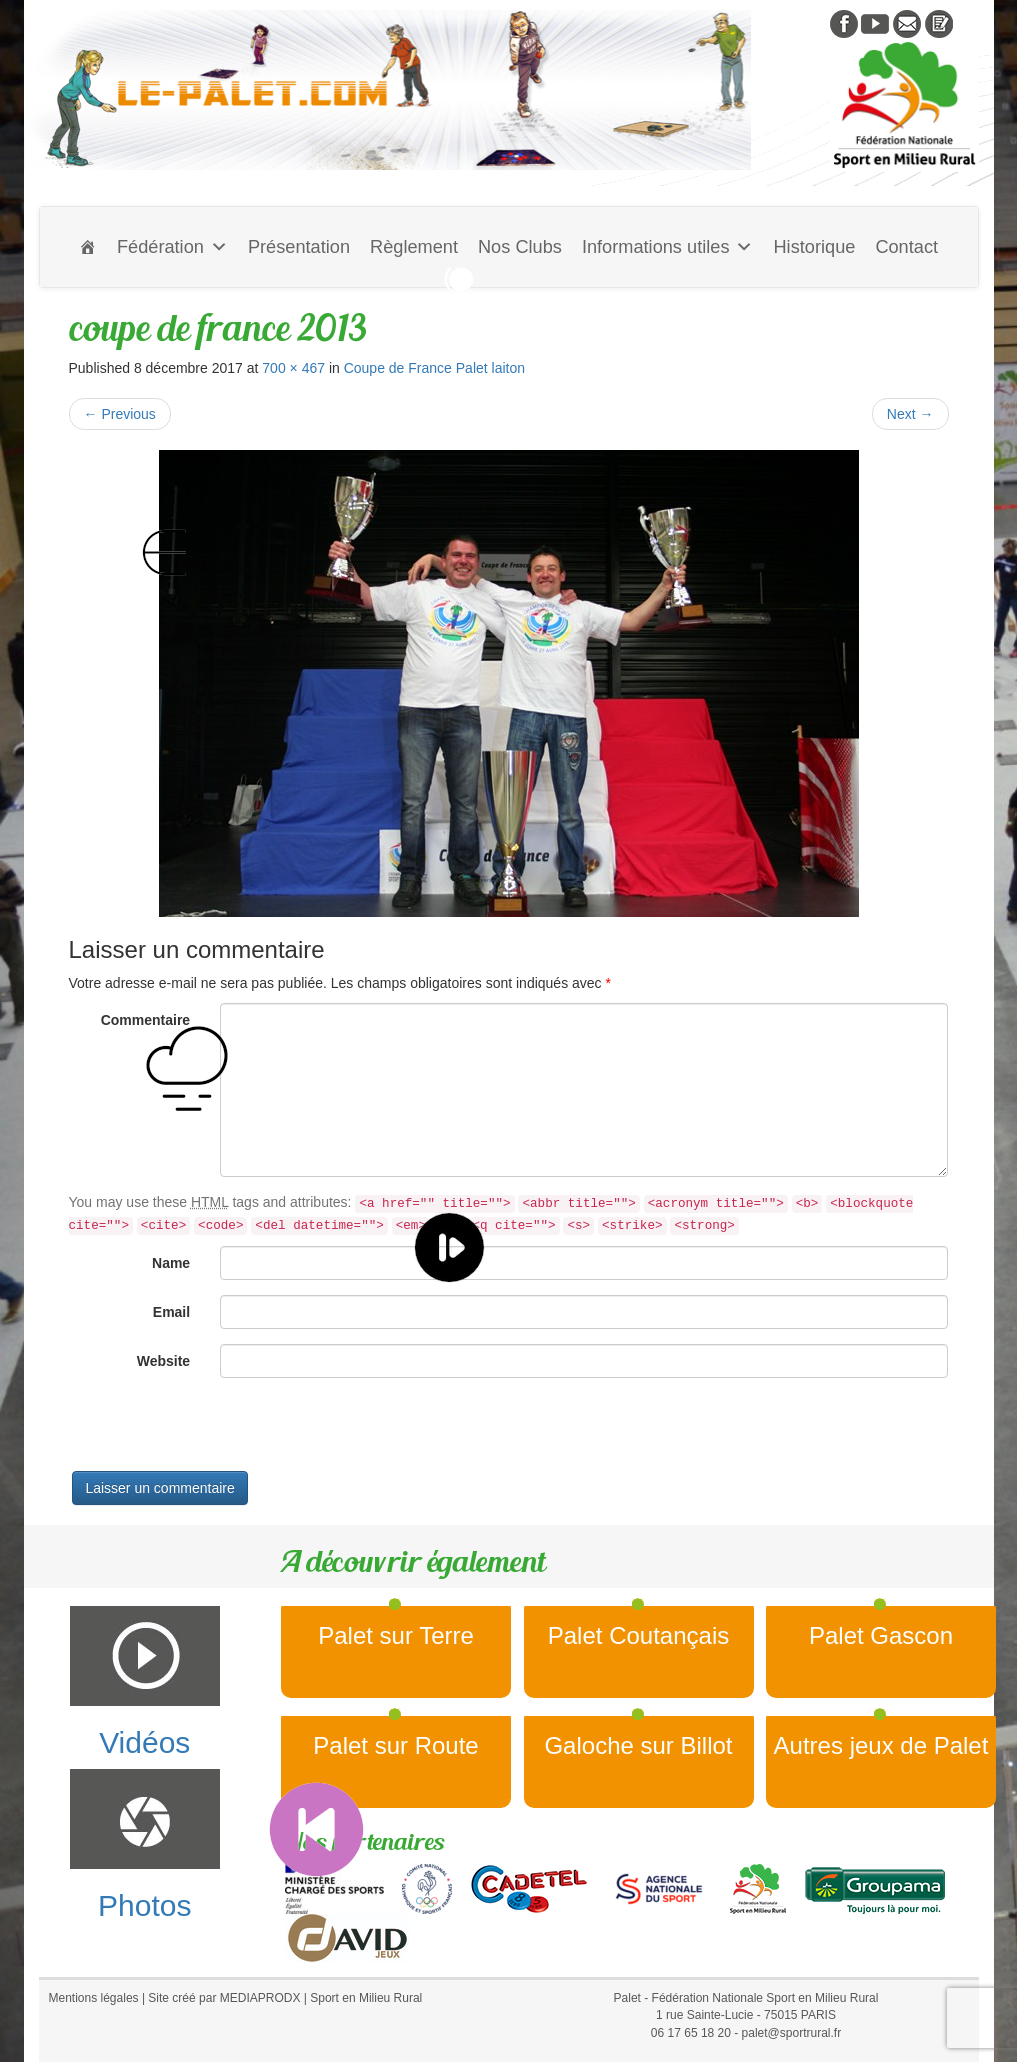  Describe the element at coordinates (187, 1067) in the screenshot. I see `indicates foggy weather conditions` at that location.